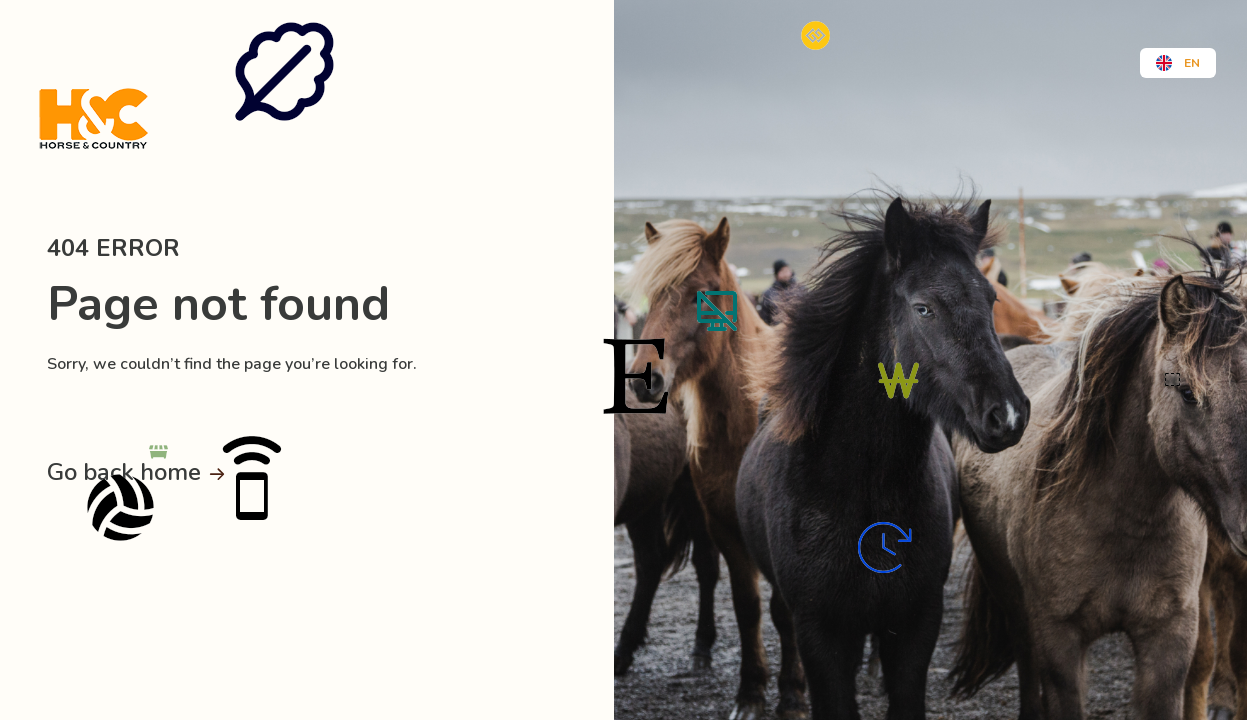 This screenshot has height=720, width=1247. I want to click on GG.deals logo, so click(815, 35).